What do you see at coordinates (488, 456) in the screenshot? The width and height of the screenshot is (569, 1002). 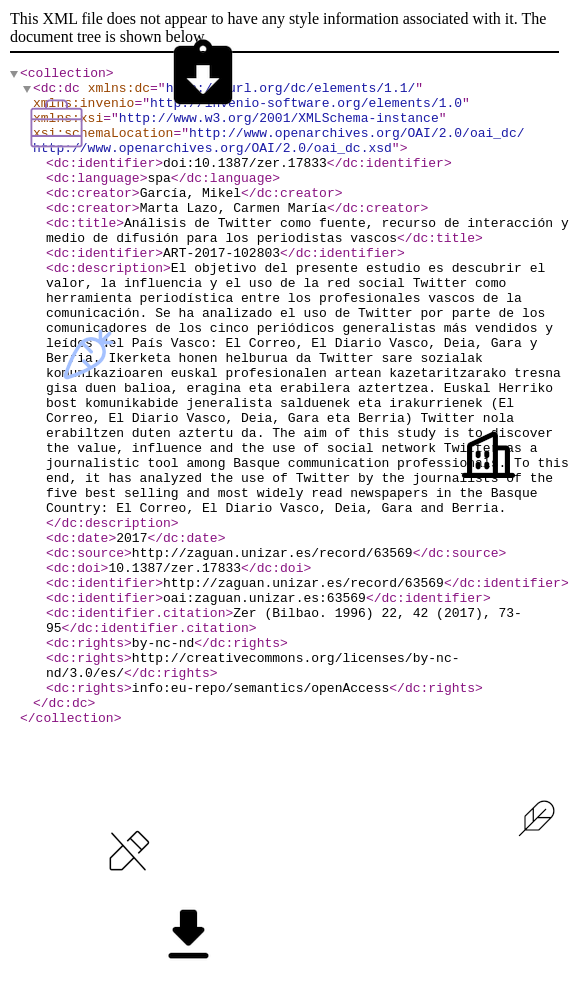 I see `view nearby buildings or offices` at bounding box center [488, 456].